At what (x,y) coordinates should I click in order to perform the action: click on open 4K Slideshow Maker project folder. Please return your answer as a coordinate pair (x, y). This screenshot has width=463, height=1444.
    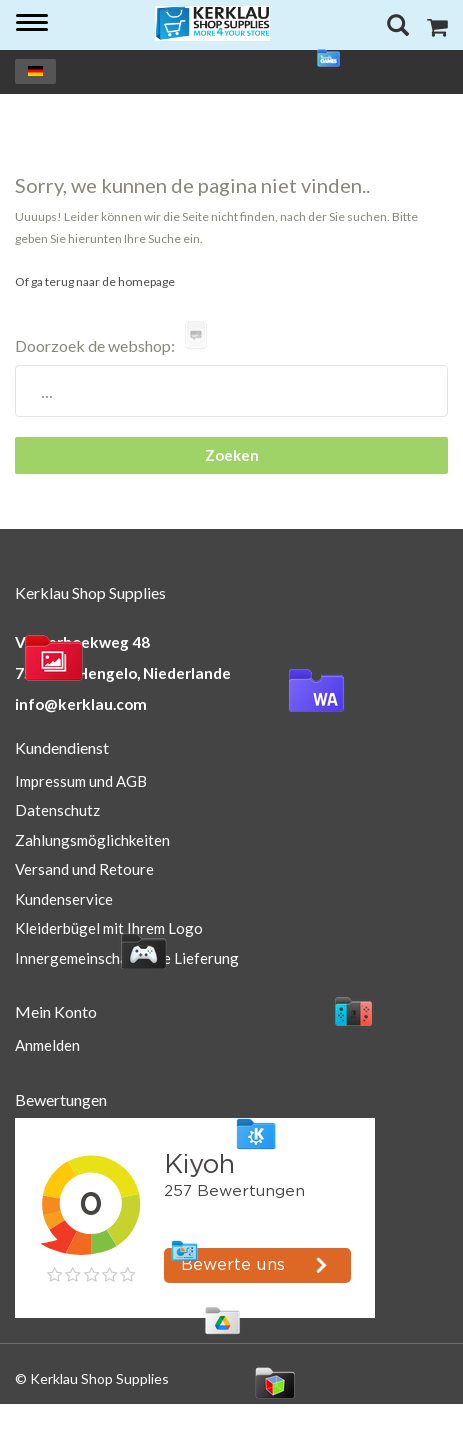
    Looking at the image, I should click on (53, 659).